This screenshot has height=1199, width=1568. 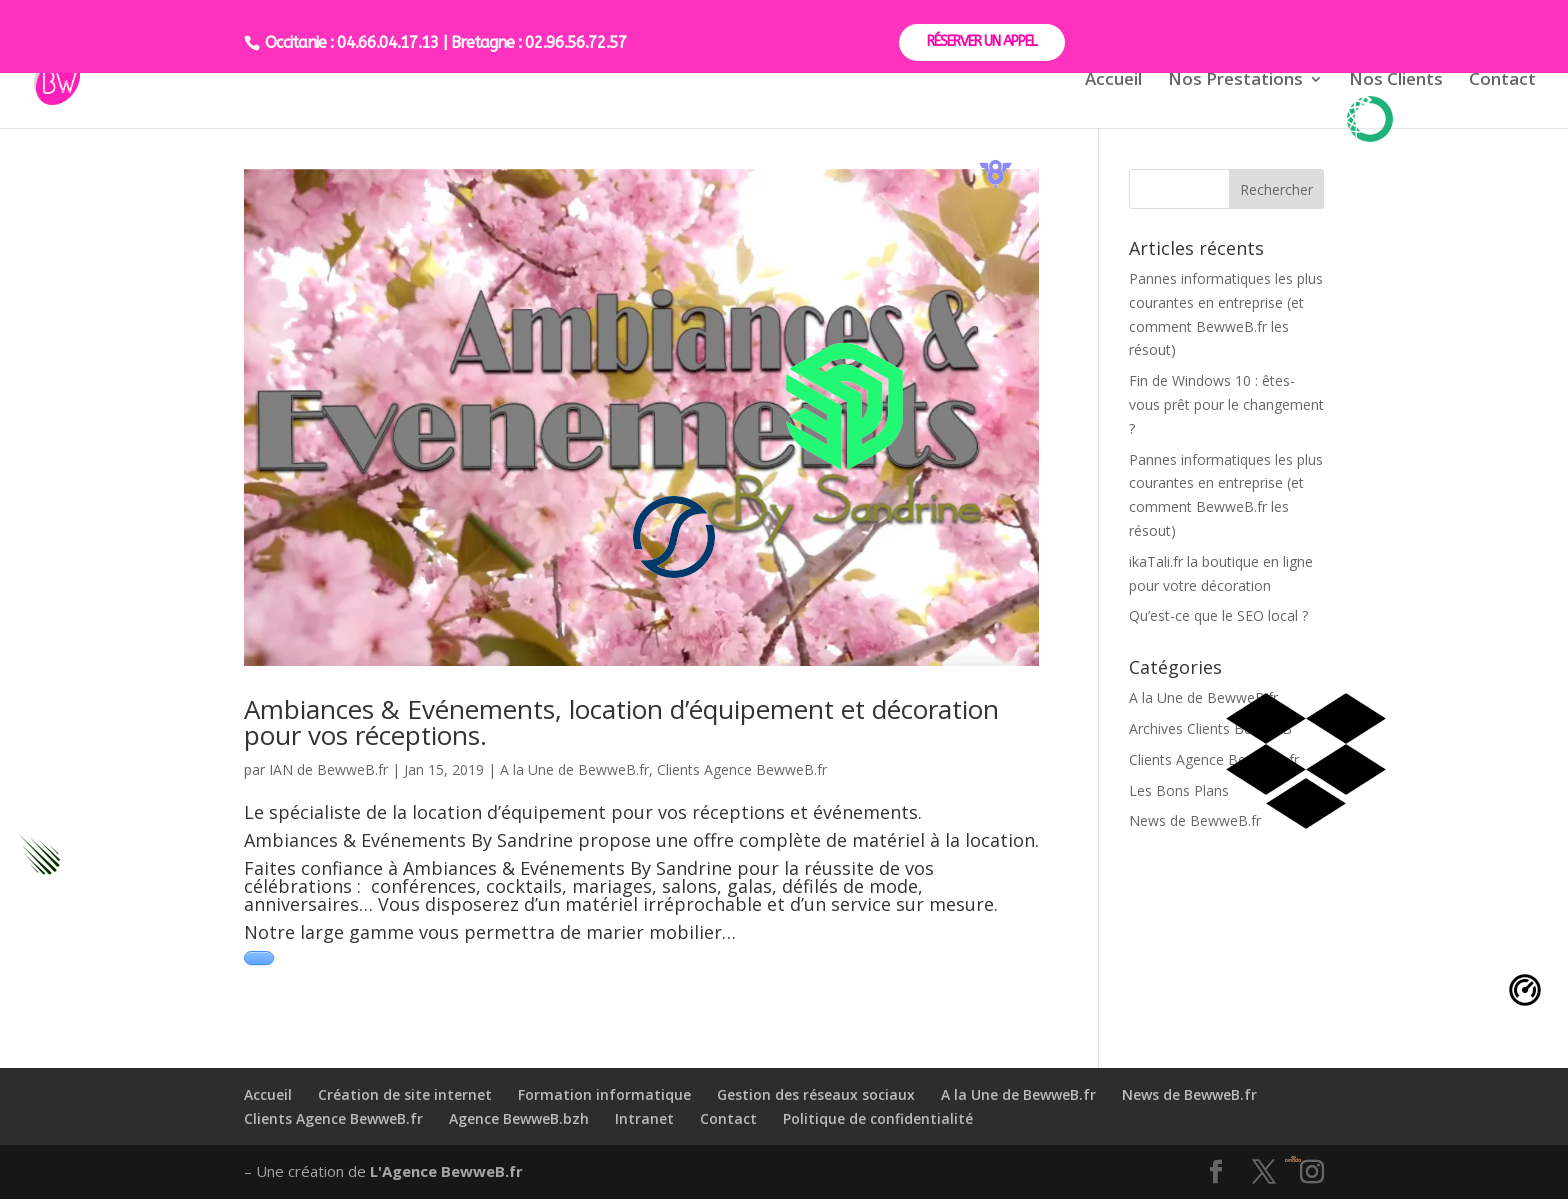 What do you see at coordinates (844, 406) in the screenshot?
I see `open SketchUp 3D modeling application` at bounding box center [844, 406].